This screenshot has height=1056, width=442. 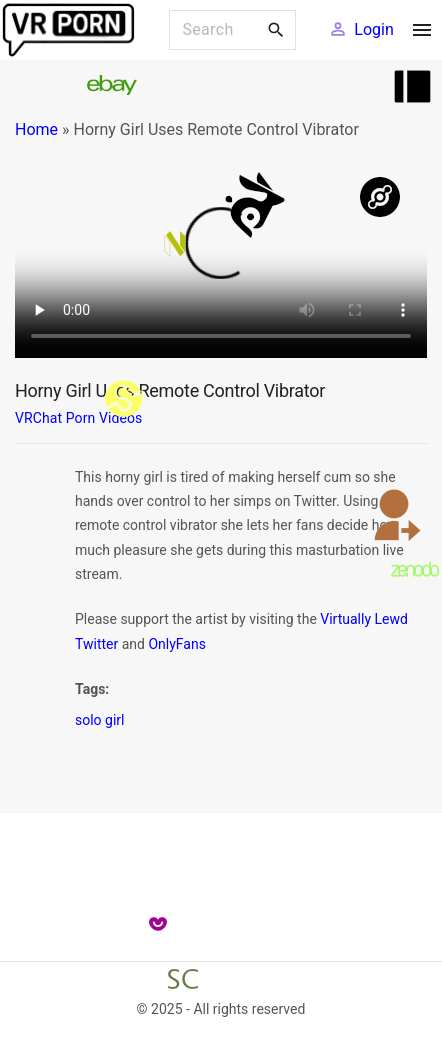 What do you see at coordinates (183, 979) in the screenshot?
I see `link to Scopus academic database` at bounding box center [183, 979].